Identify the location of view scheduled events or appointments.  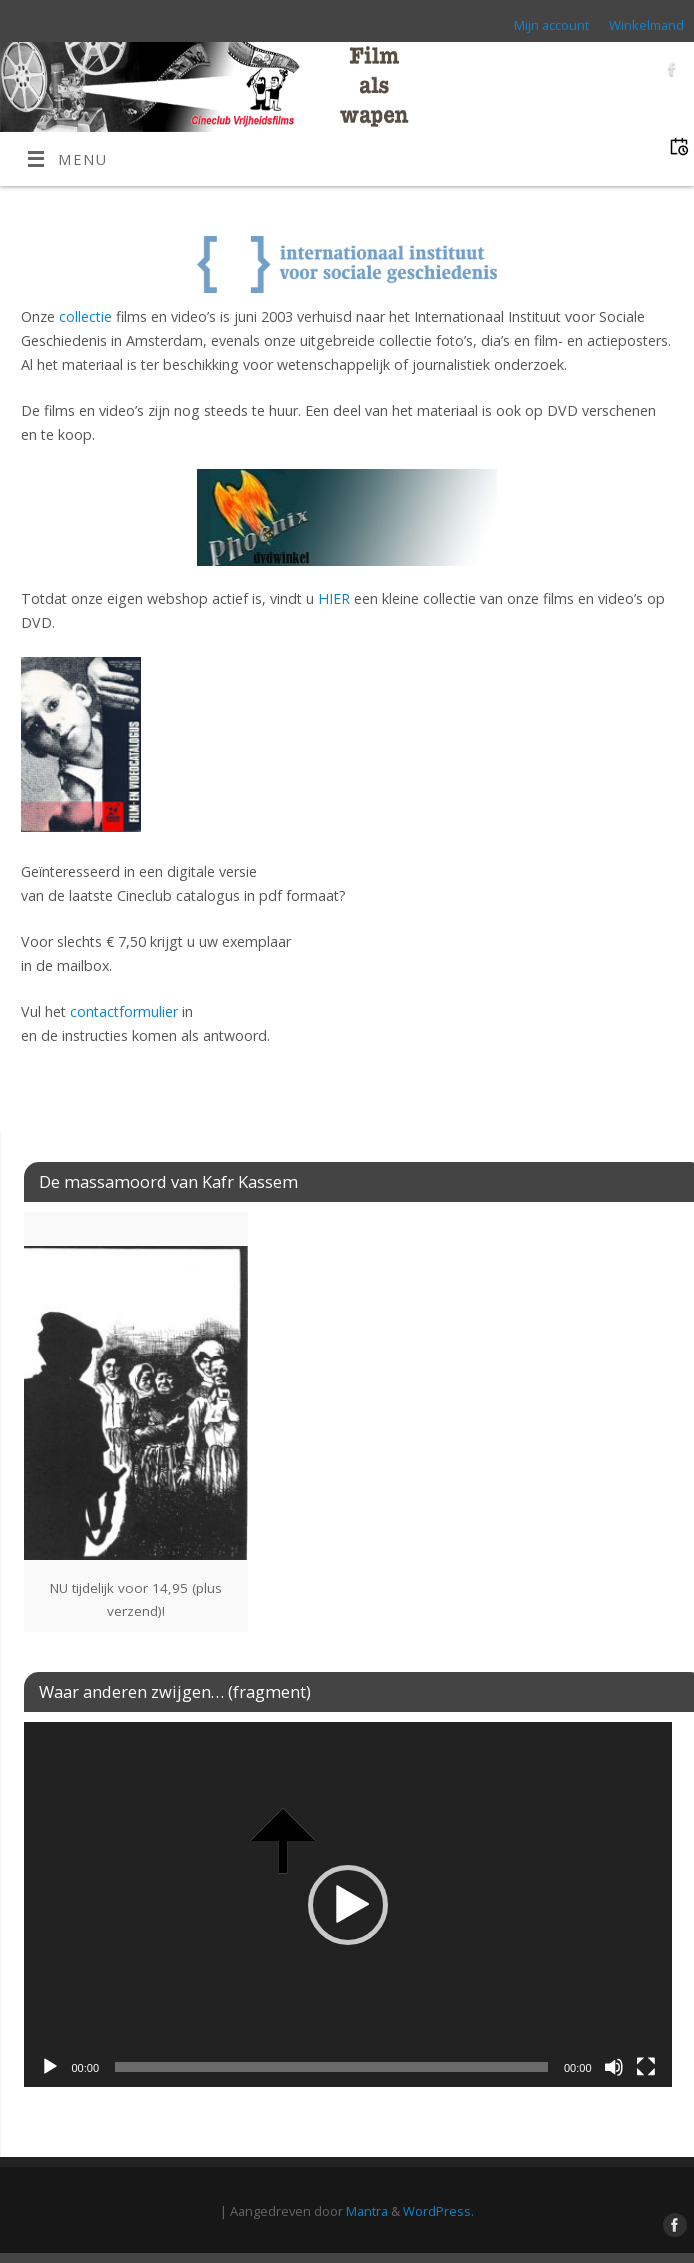
(679, 147).